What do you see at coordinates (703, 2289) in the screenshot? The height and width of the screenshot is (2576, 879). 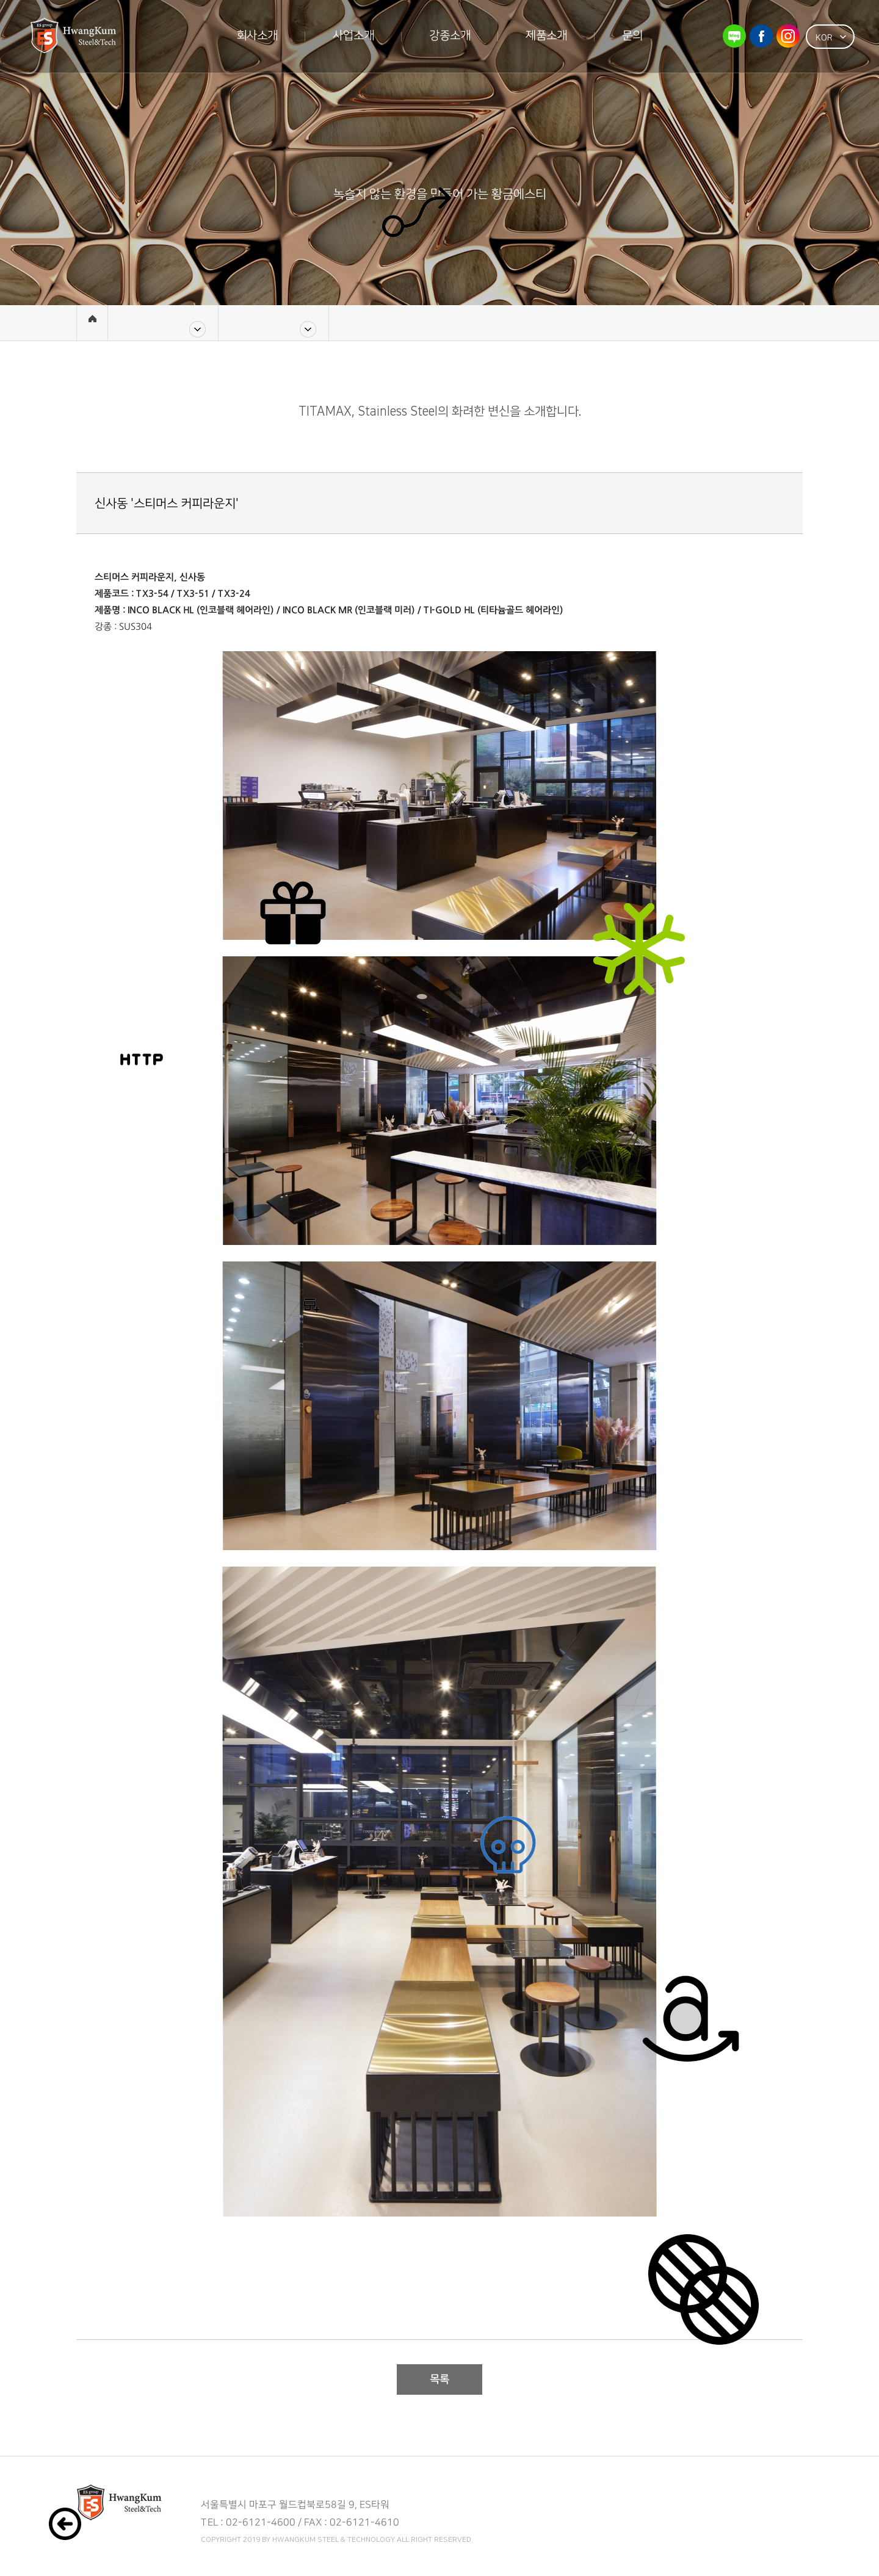 I see `merge or combine selected elements` at bounding box center [703, 2289].